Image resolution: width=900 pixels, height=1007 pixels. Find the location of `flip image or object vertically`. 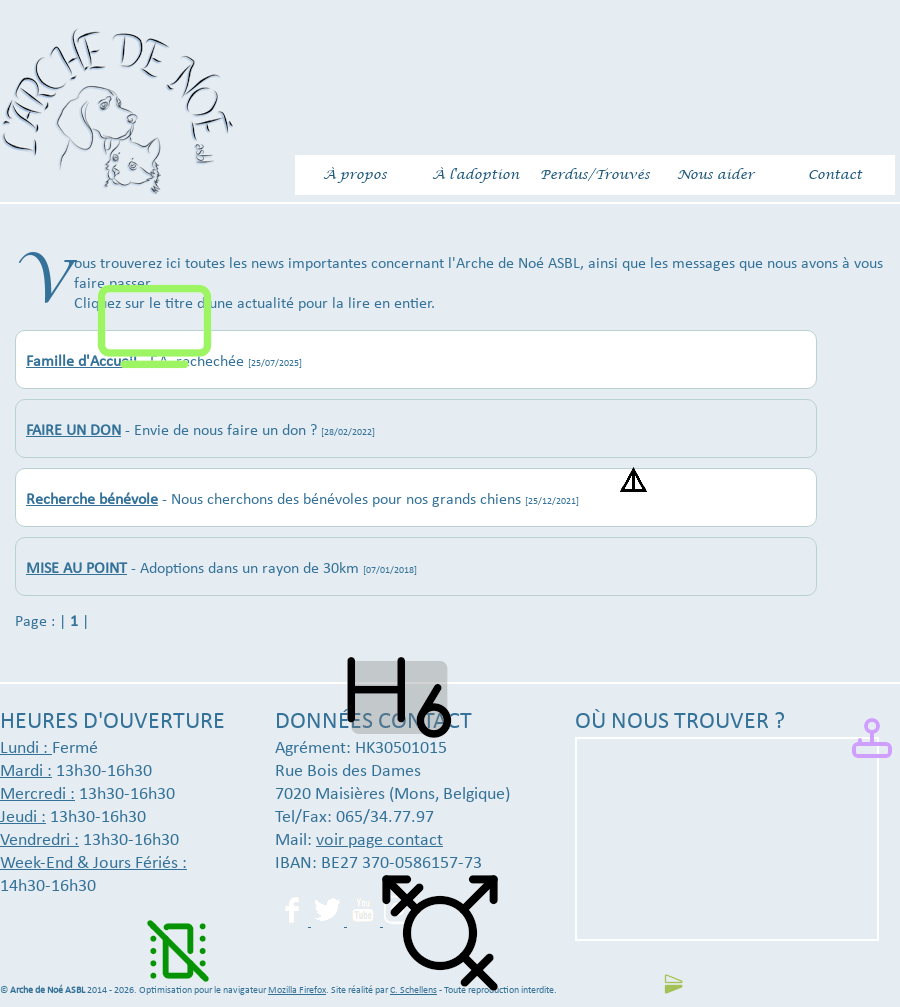

flip image or object vertically is located at coordinates (673, 984).